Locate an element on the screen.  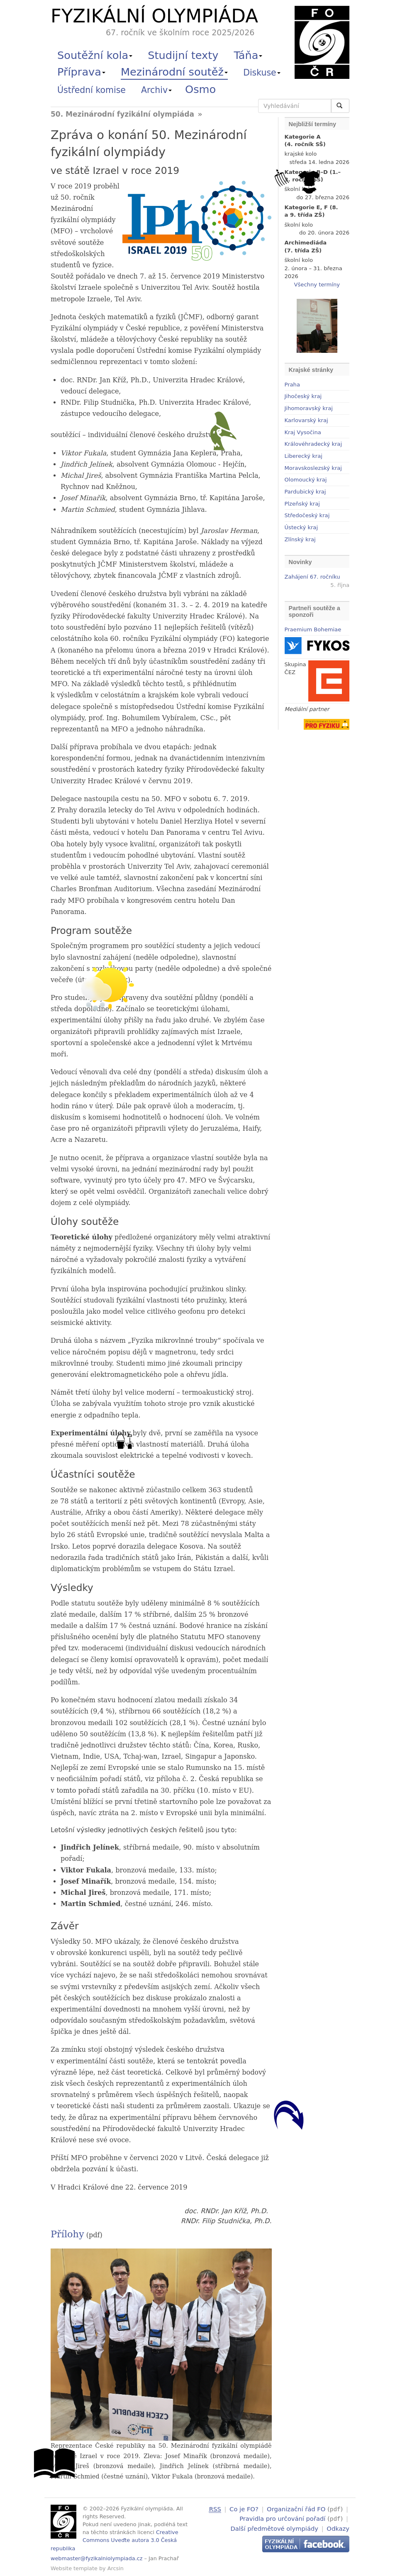
access beach or vacation-themed content is located at coordinates (124, 1441).